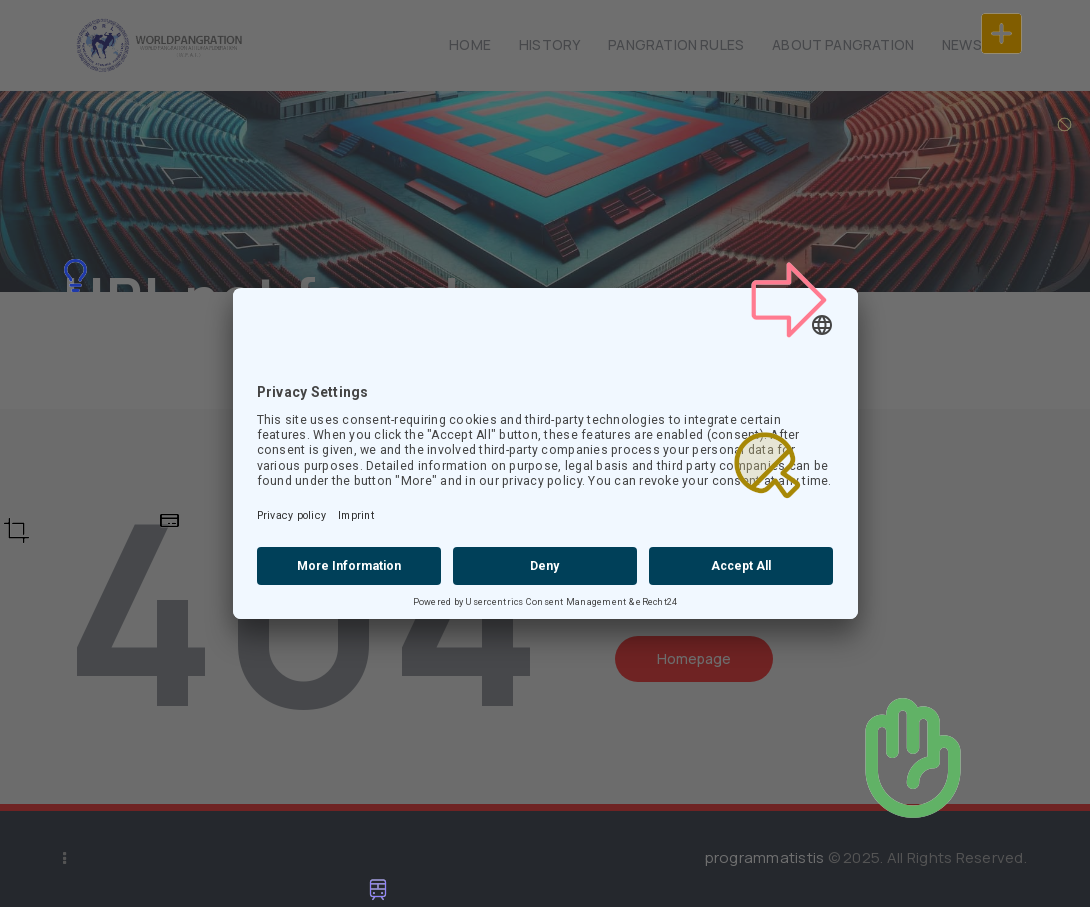 This screenshot has height=907, width=1090. What do you see at coordinates (766, 464) in the screenshot?
I see `access ping pong or table tennis game` at bounding box center [766, 464].